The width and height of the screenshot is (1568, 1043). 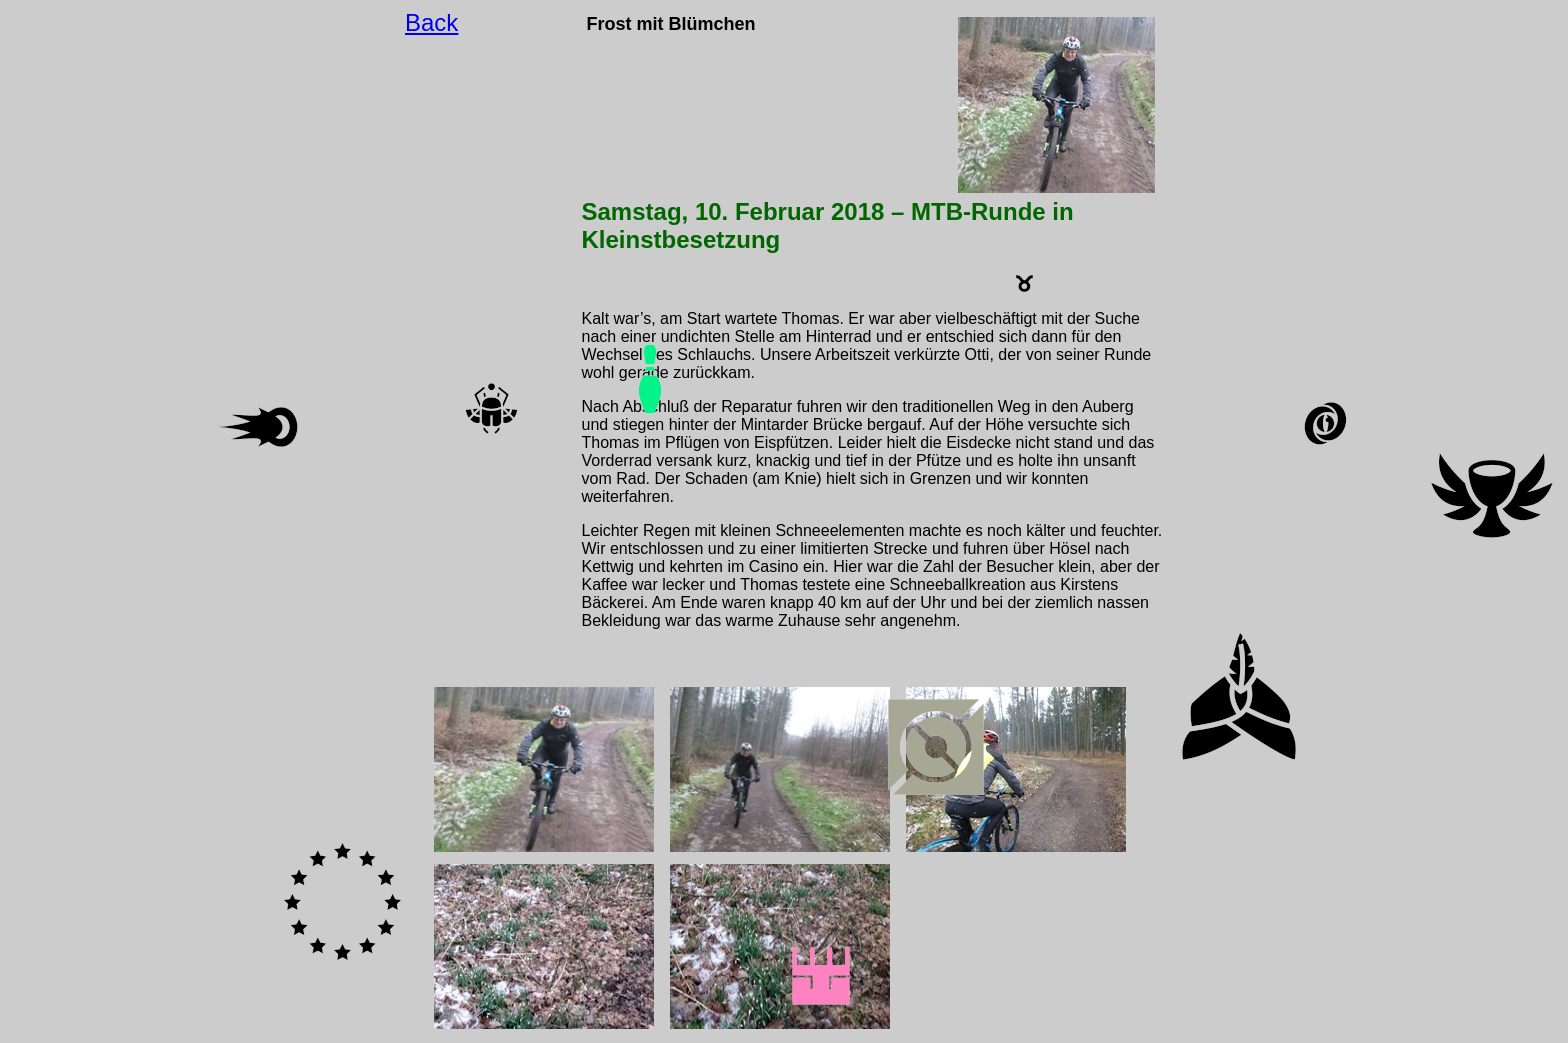 I want to click on fire weapon or use special attack, so click(x=258, y=427).